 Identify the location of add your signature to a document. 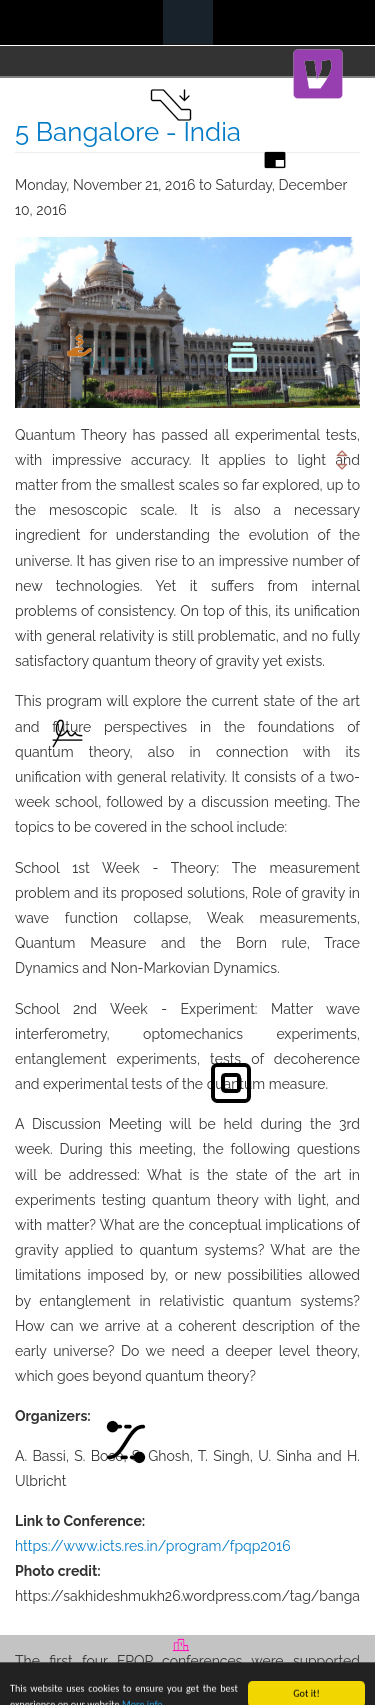
(67, 733).